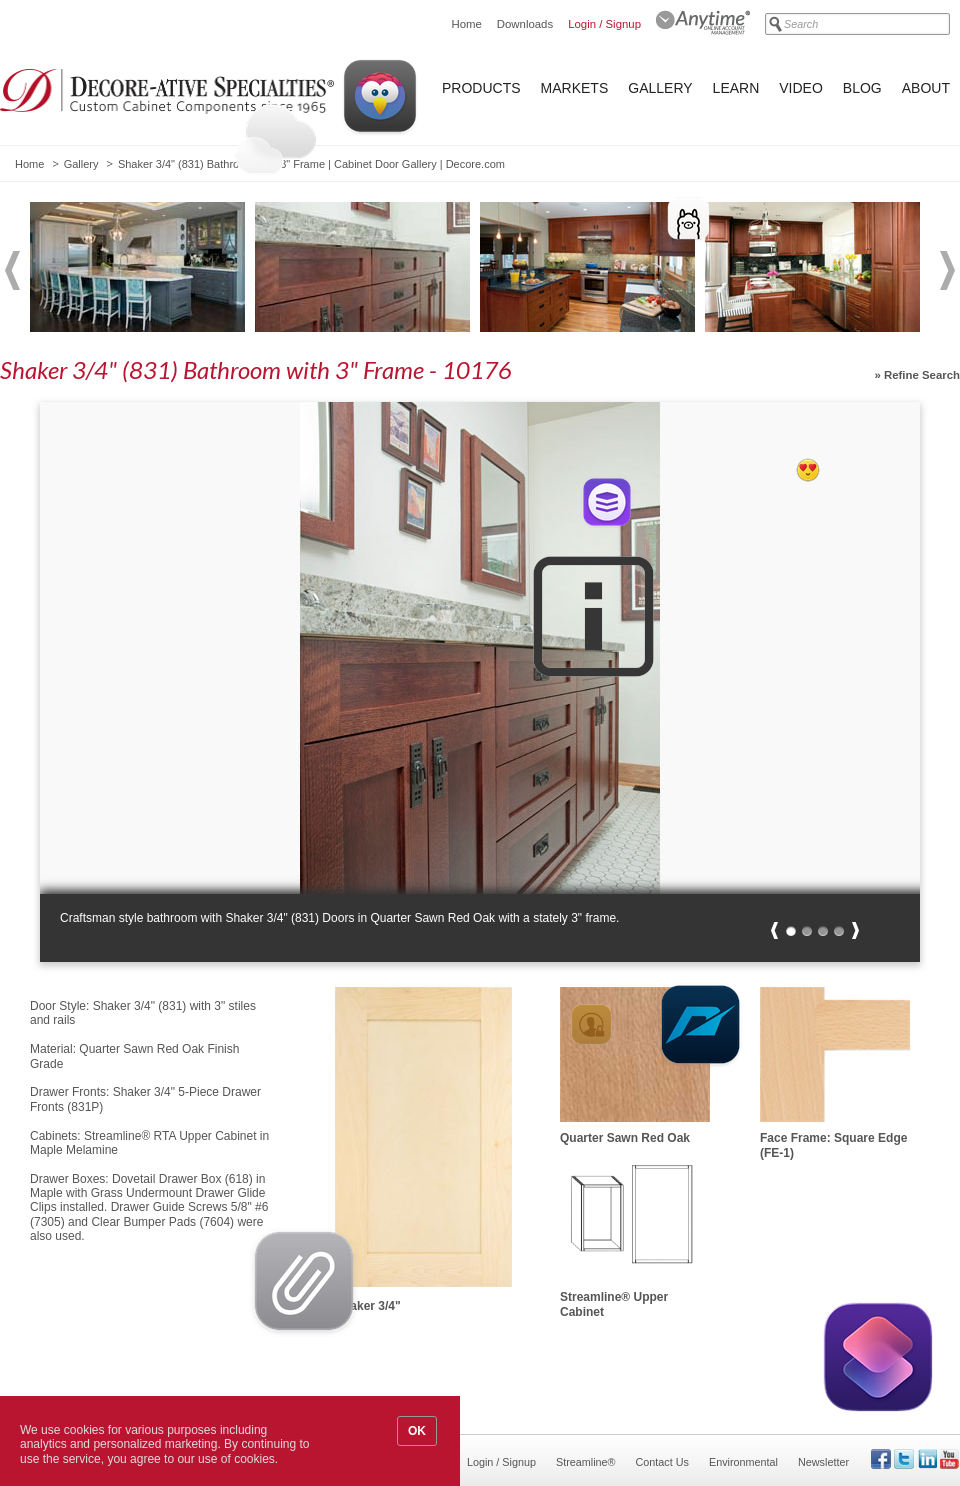  What do you see at coordinates (593, 616) in the screenshot?
I see `view system information or details` at bounding box center [593, 616].